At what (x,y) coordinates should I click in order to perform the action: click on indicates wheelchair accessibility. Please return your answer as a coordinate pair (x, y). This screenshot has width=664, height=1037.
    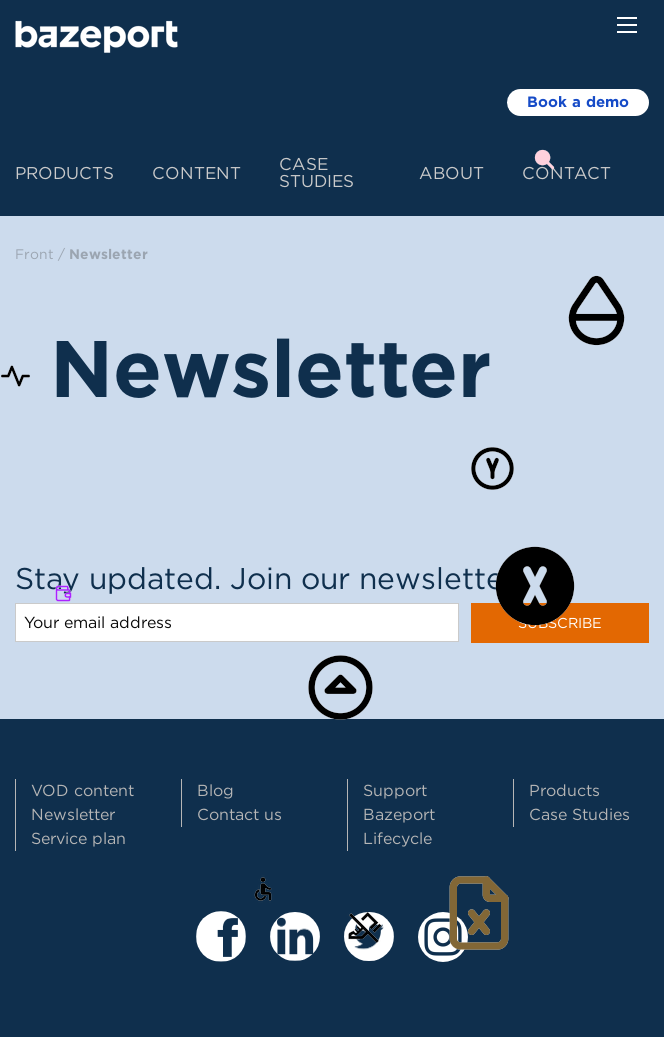
    Looking at the image, I should click on (263, 889).